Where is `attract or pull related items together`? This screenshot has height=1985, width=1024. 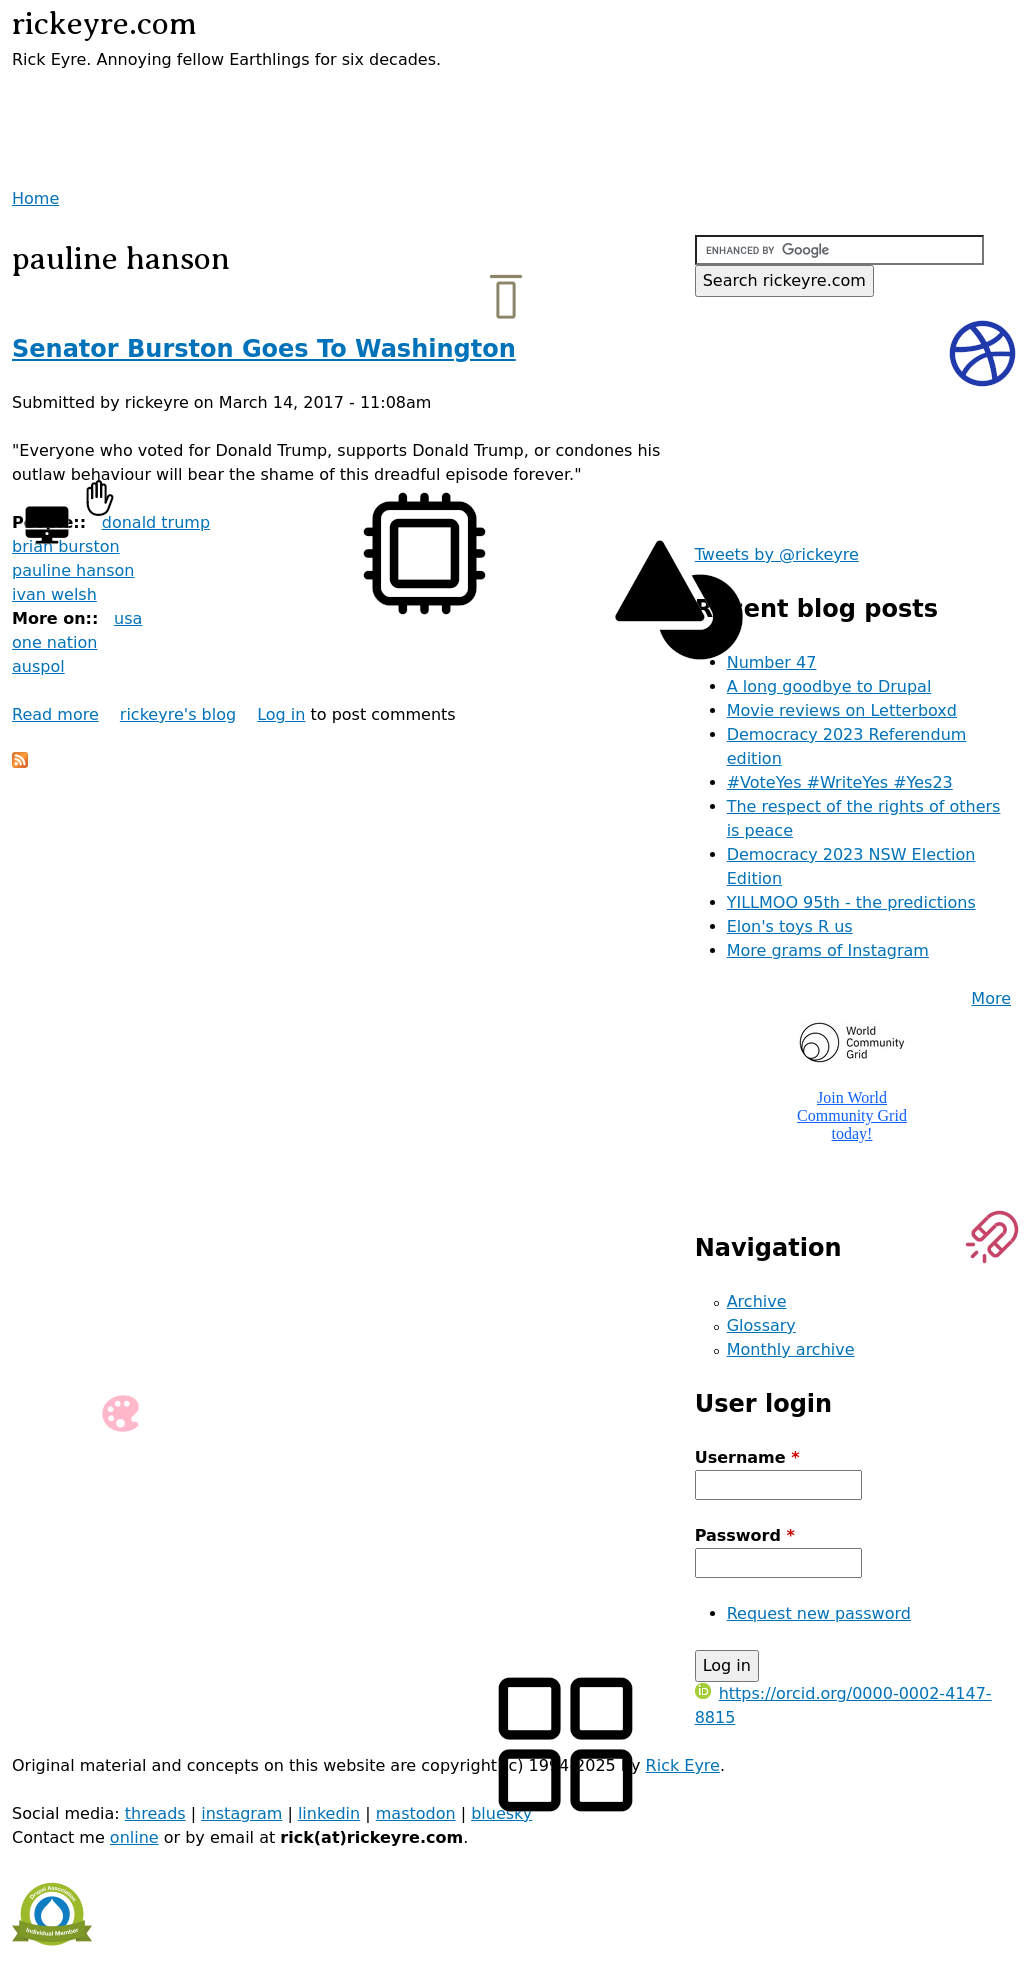
attract or pull related items together is located at coordinates (992, 1237).